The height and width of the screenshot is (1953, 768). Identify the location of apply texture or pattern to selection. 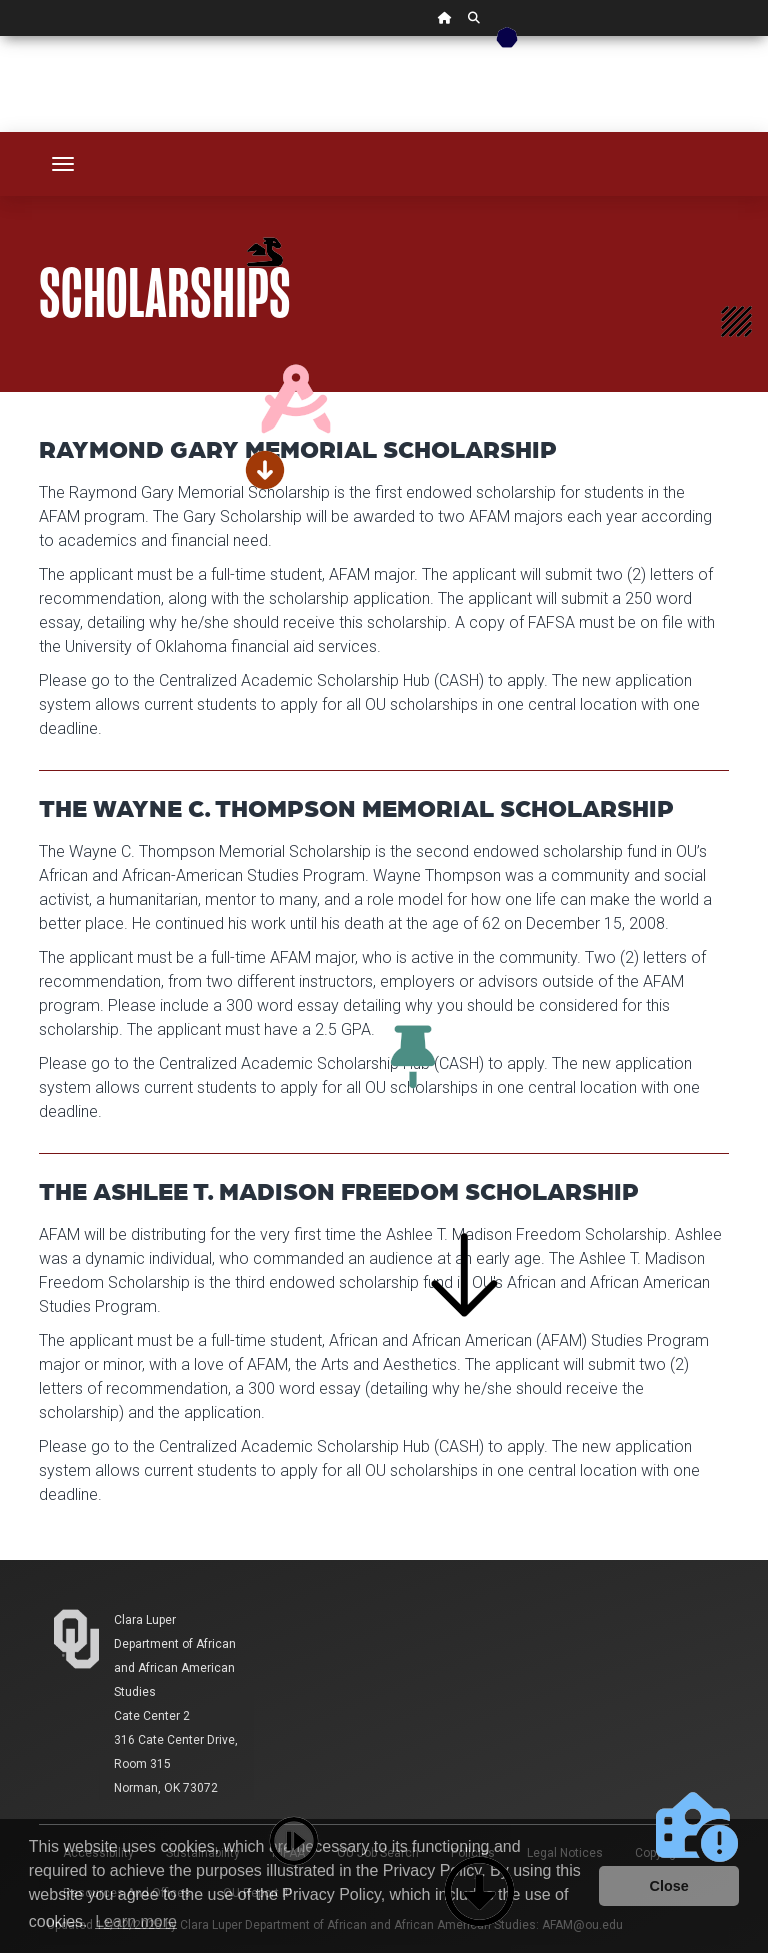
(736, 321).